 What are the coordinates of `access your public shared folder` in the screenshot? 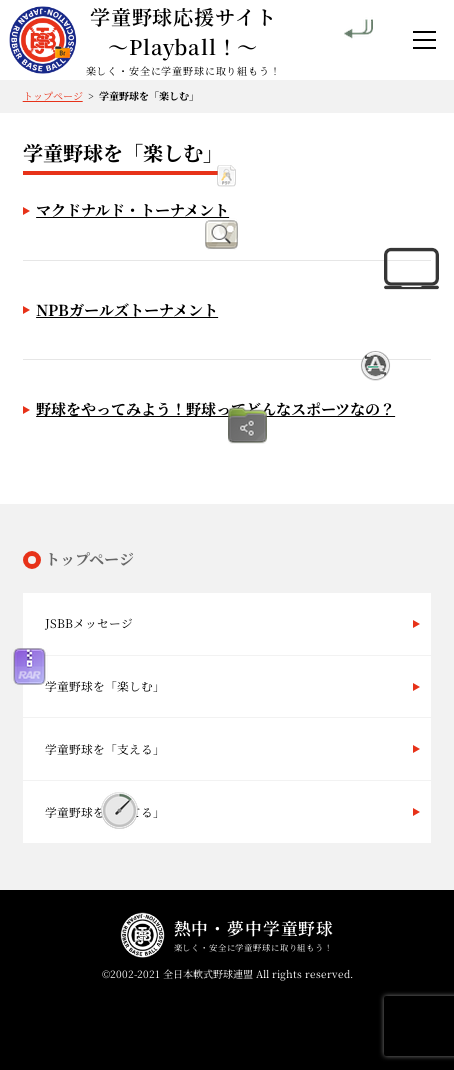 It's located at (247, 424).